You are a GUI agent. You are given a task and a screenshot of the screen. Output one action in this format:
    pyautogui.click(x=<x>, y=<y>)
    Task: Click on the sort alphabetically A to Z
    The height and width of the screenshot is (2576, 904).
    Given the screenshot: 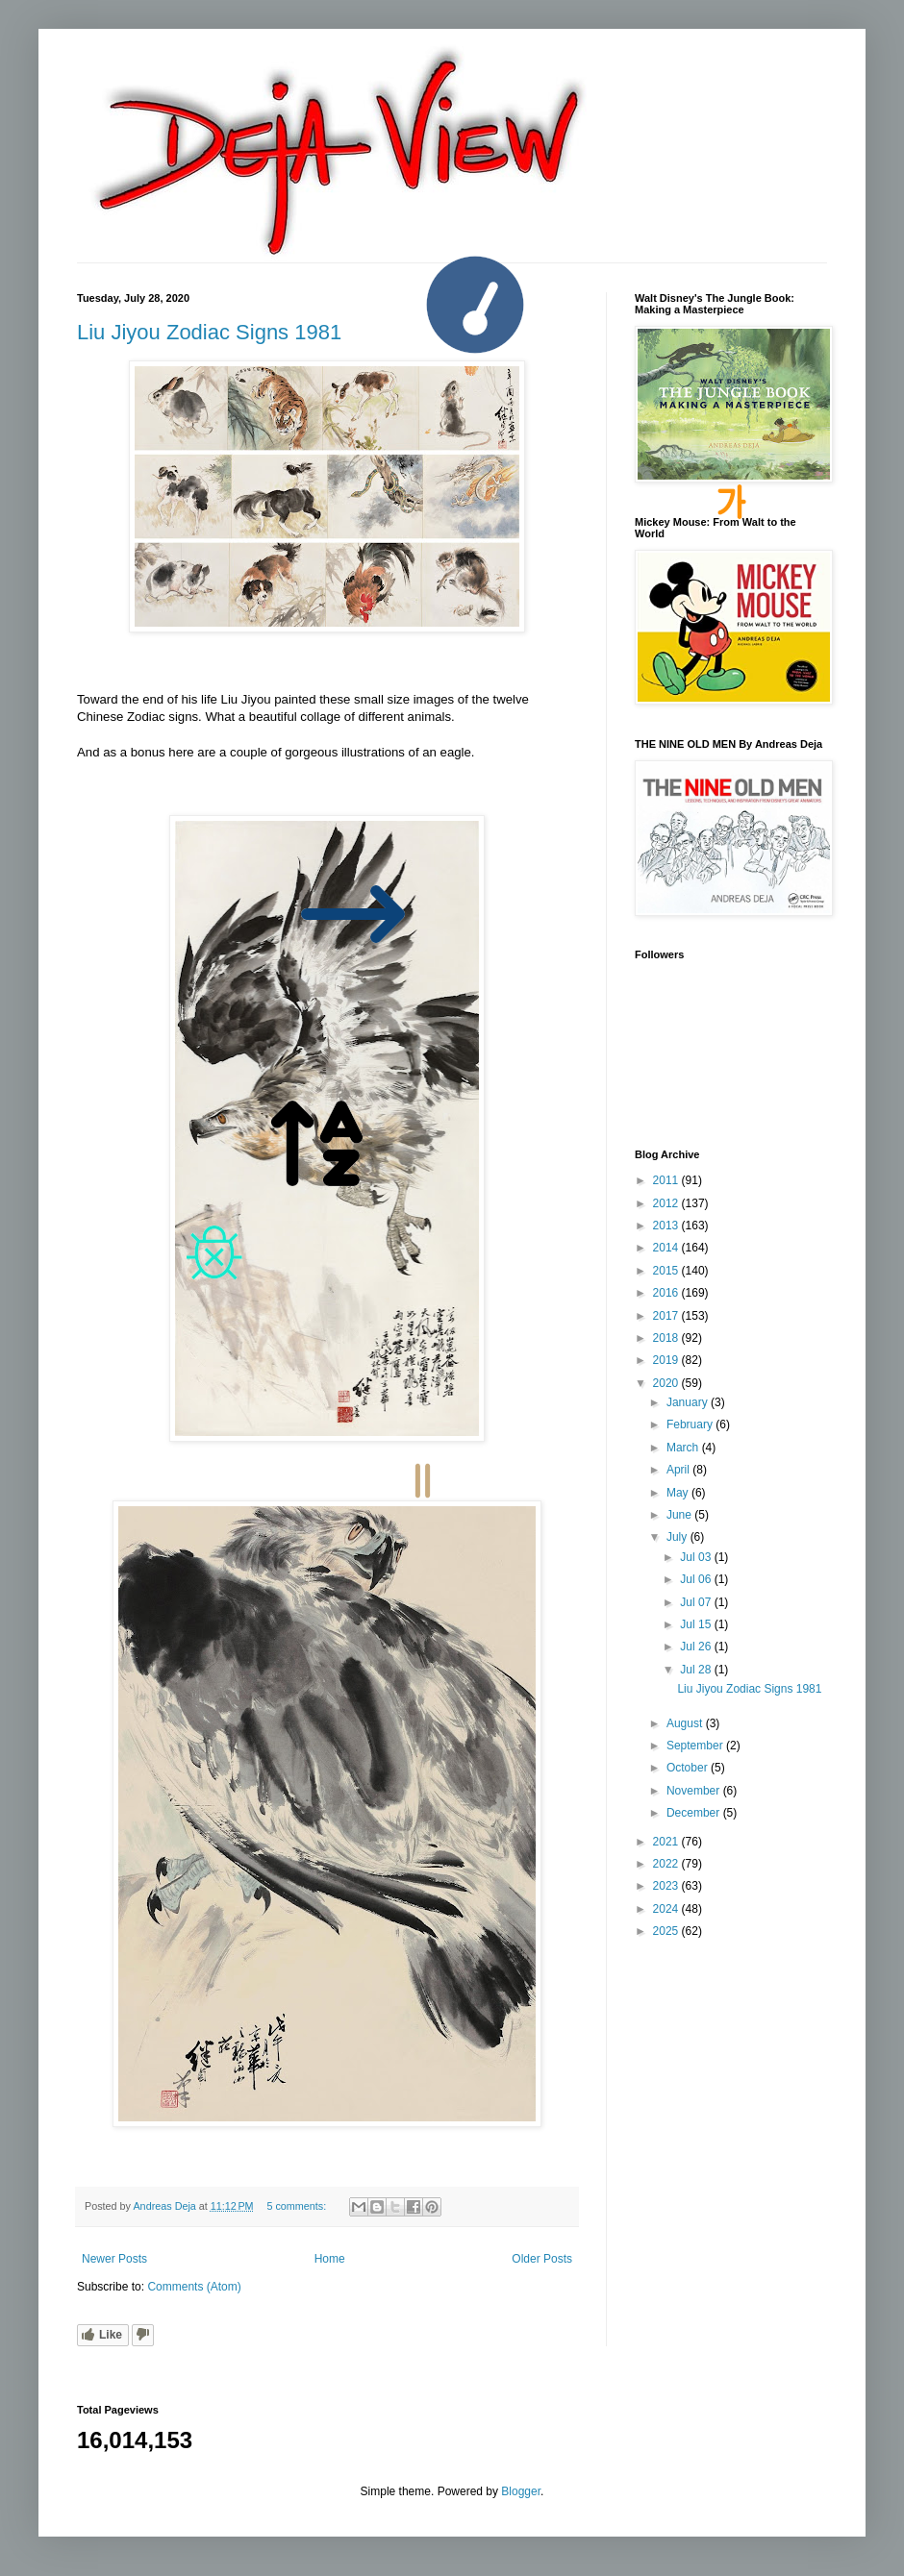 What is the action you would take?
    pyautogui.click(x=316, y=1143)
    